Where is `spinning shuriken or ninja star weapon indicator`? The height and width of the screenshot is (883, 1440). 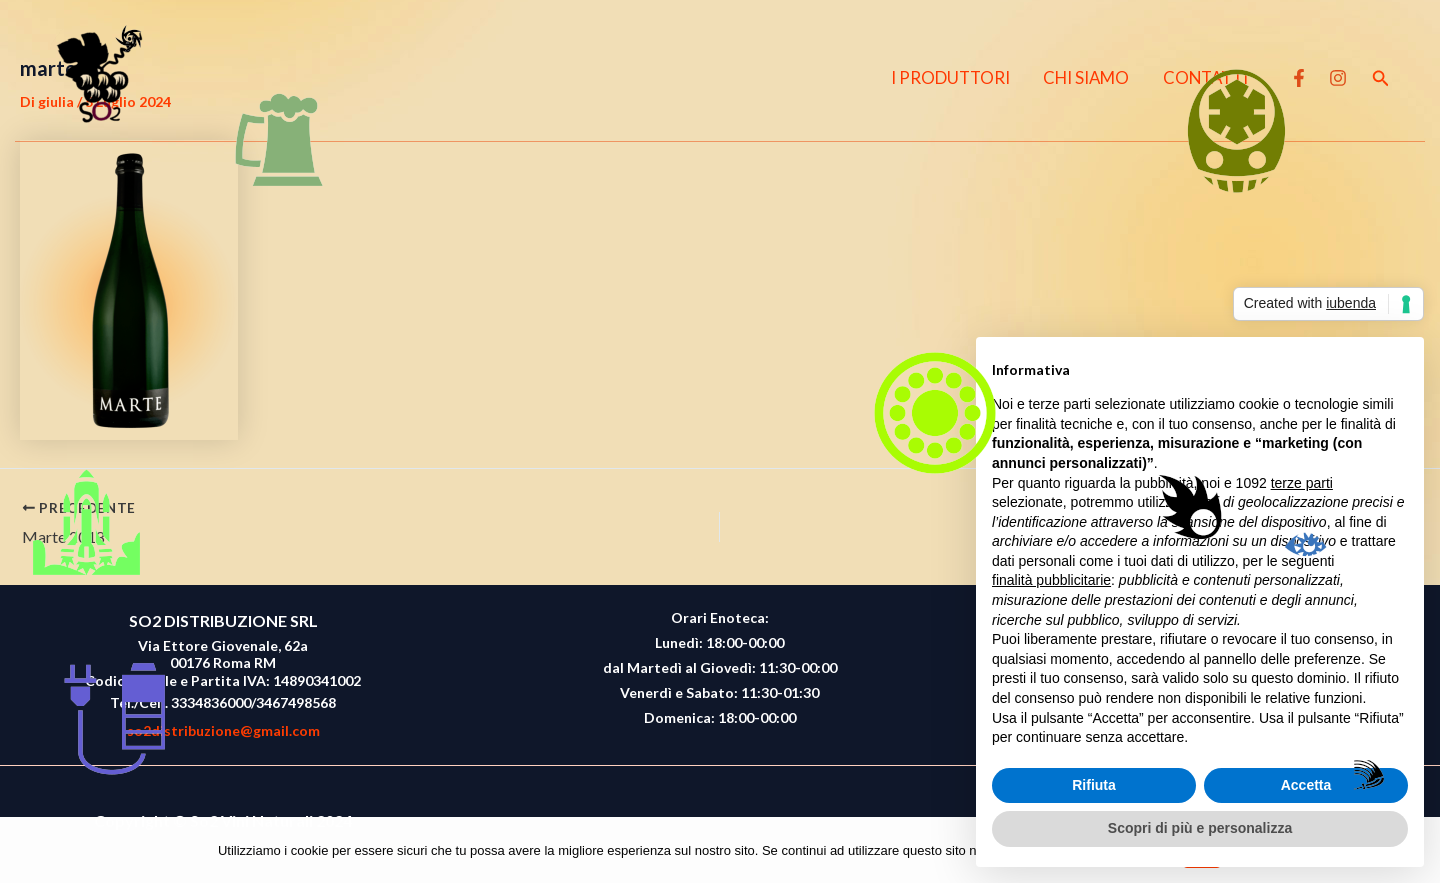 spinning shuriken or ninja star weapon indicator is located at coordinates (128, 38).